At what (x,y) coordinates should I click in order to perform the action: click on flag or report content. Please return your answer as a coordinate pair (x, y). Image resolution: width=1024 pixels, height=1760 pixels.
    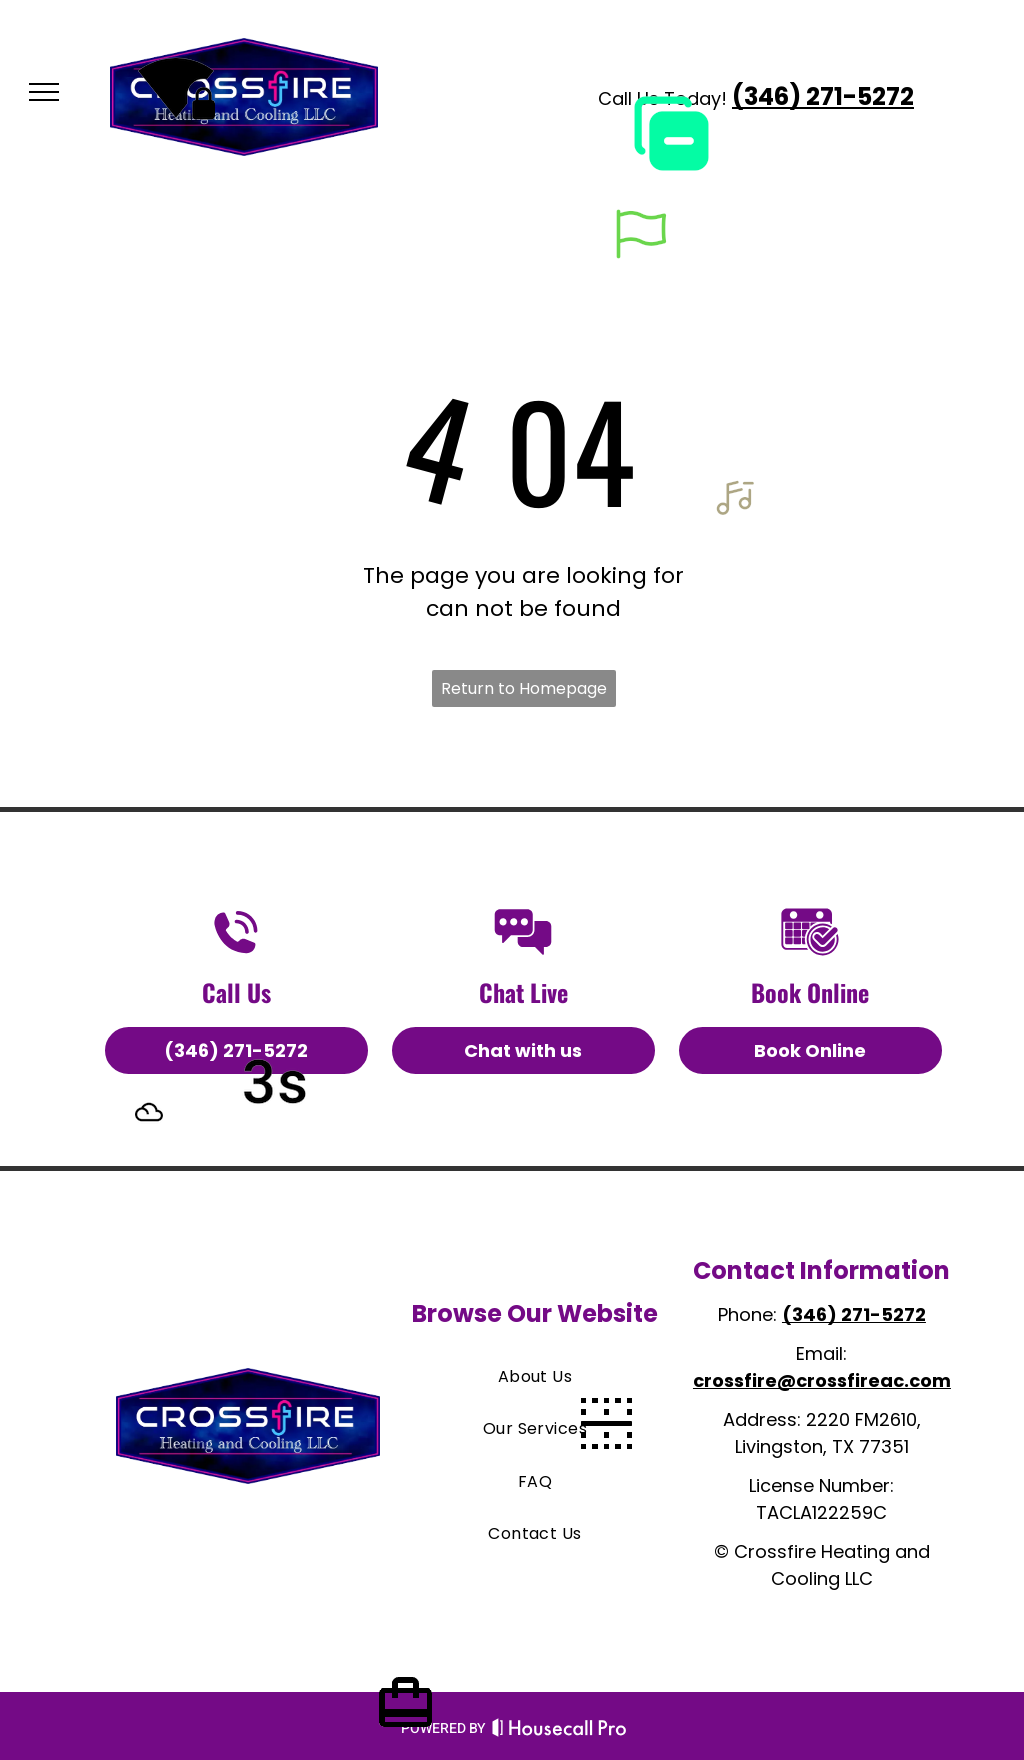
    Looking at the image, I should click on (641, 234).